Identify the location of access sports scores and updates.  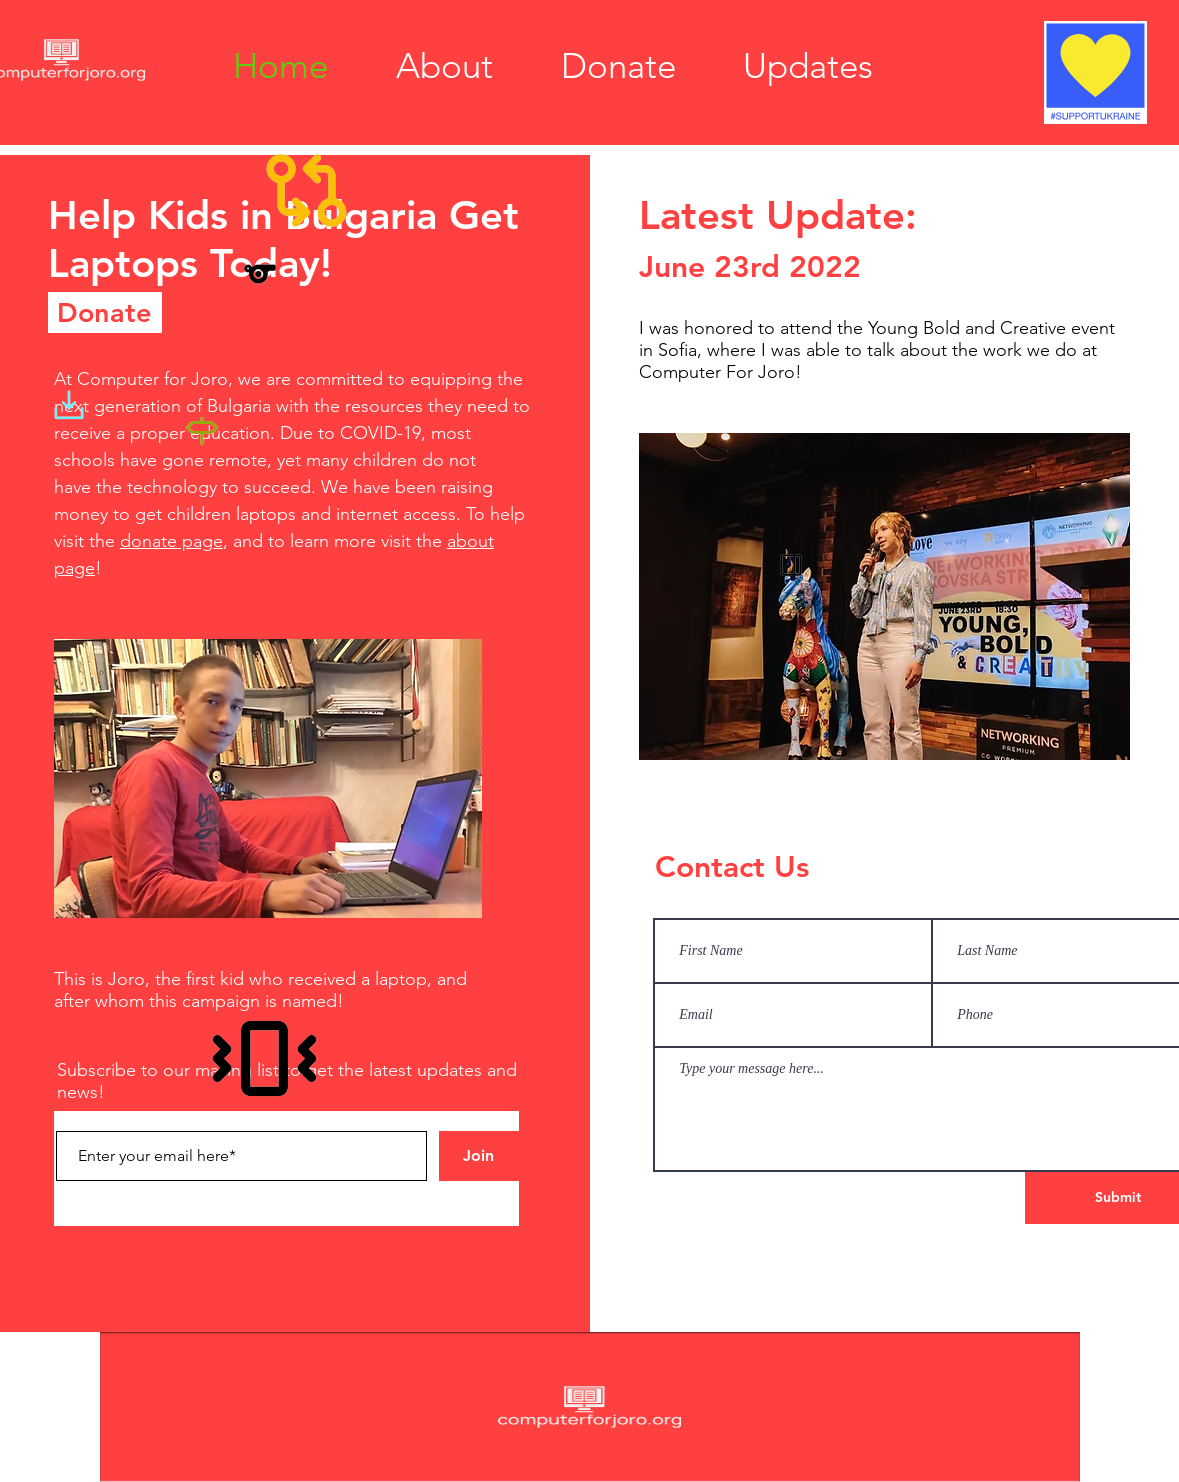
(260, 274).